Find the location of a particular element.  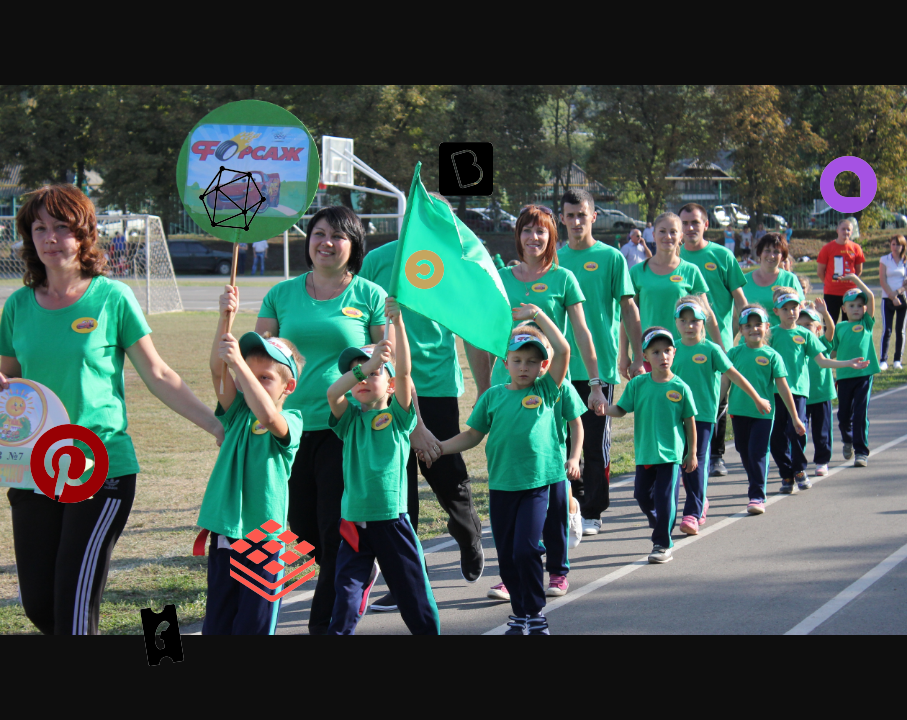

open Pinterest app is located at coordinates (69, 463).